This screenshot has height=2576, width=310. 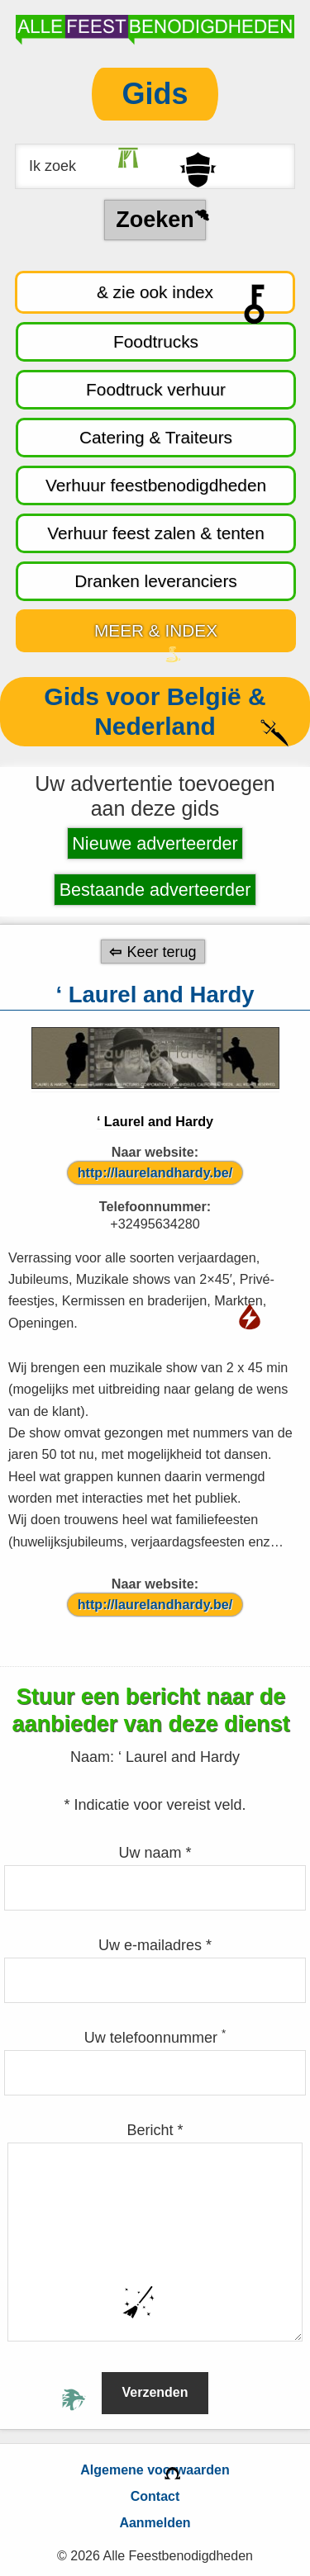 I want to click on enter a temple or shrine location, so click(x=128, y=158).